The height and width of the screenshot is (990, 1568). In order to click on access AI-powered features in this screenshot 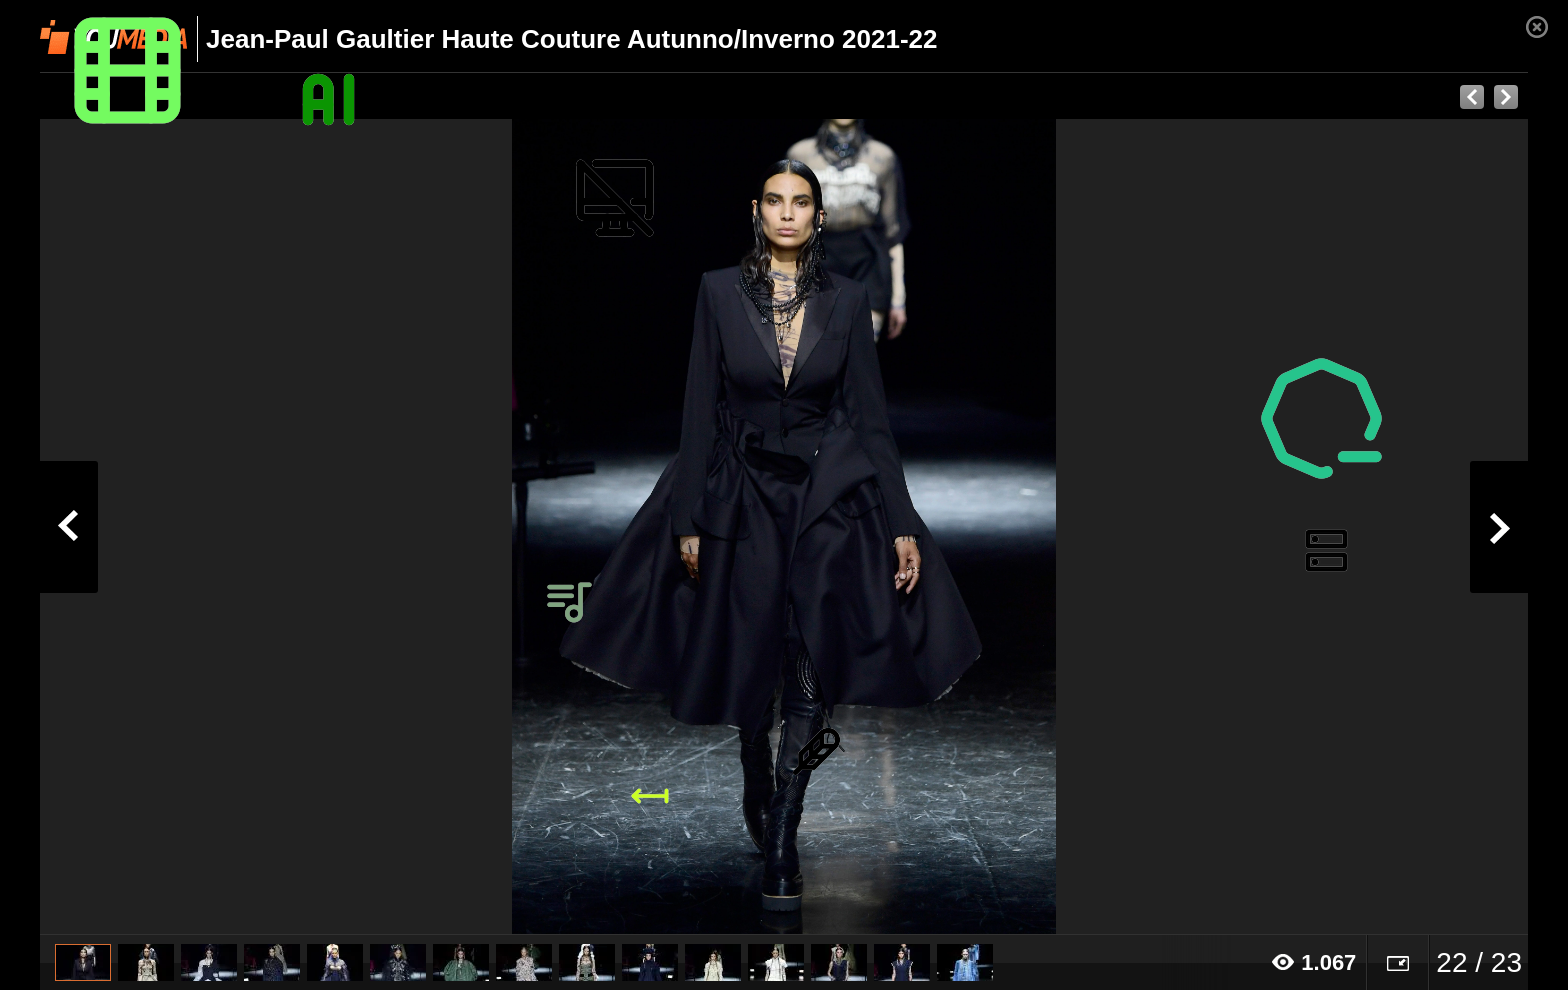, I will do `click(328, 99)`.